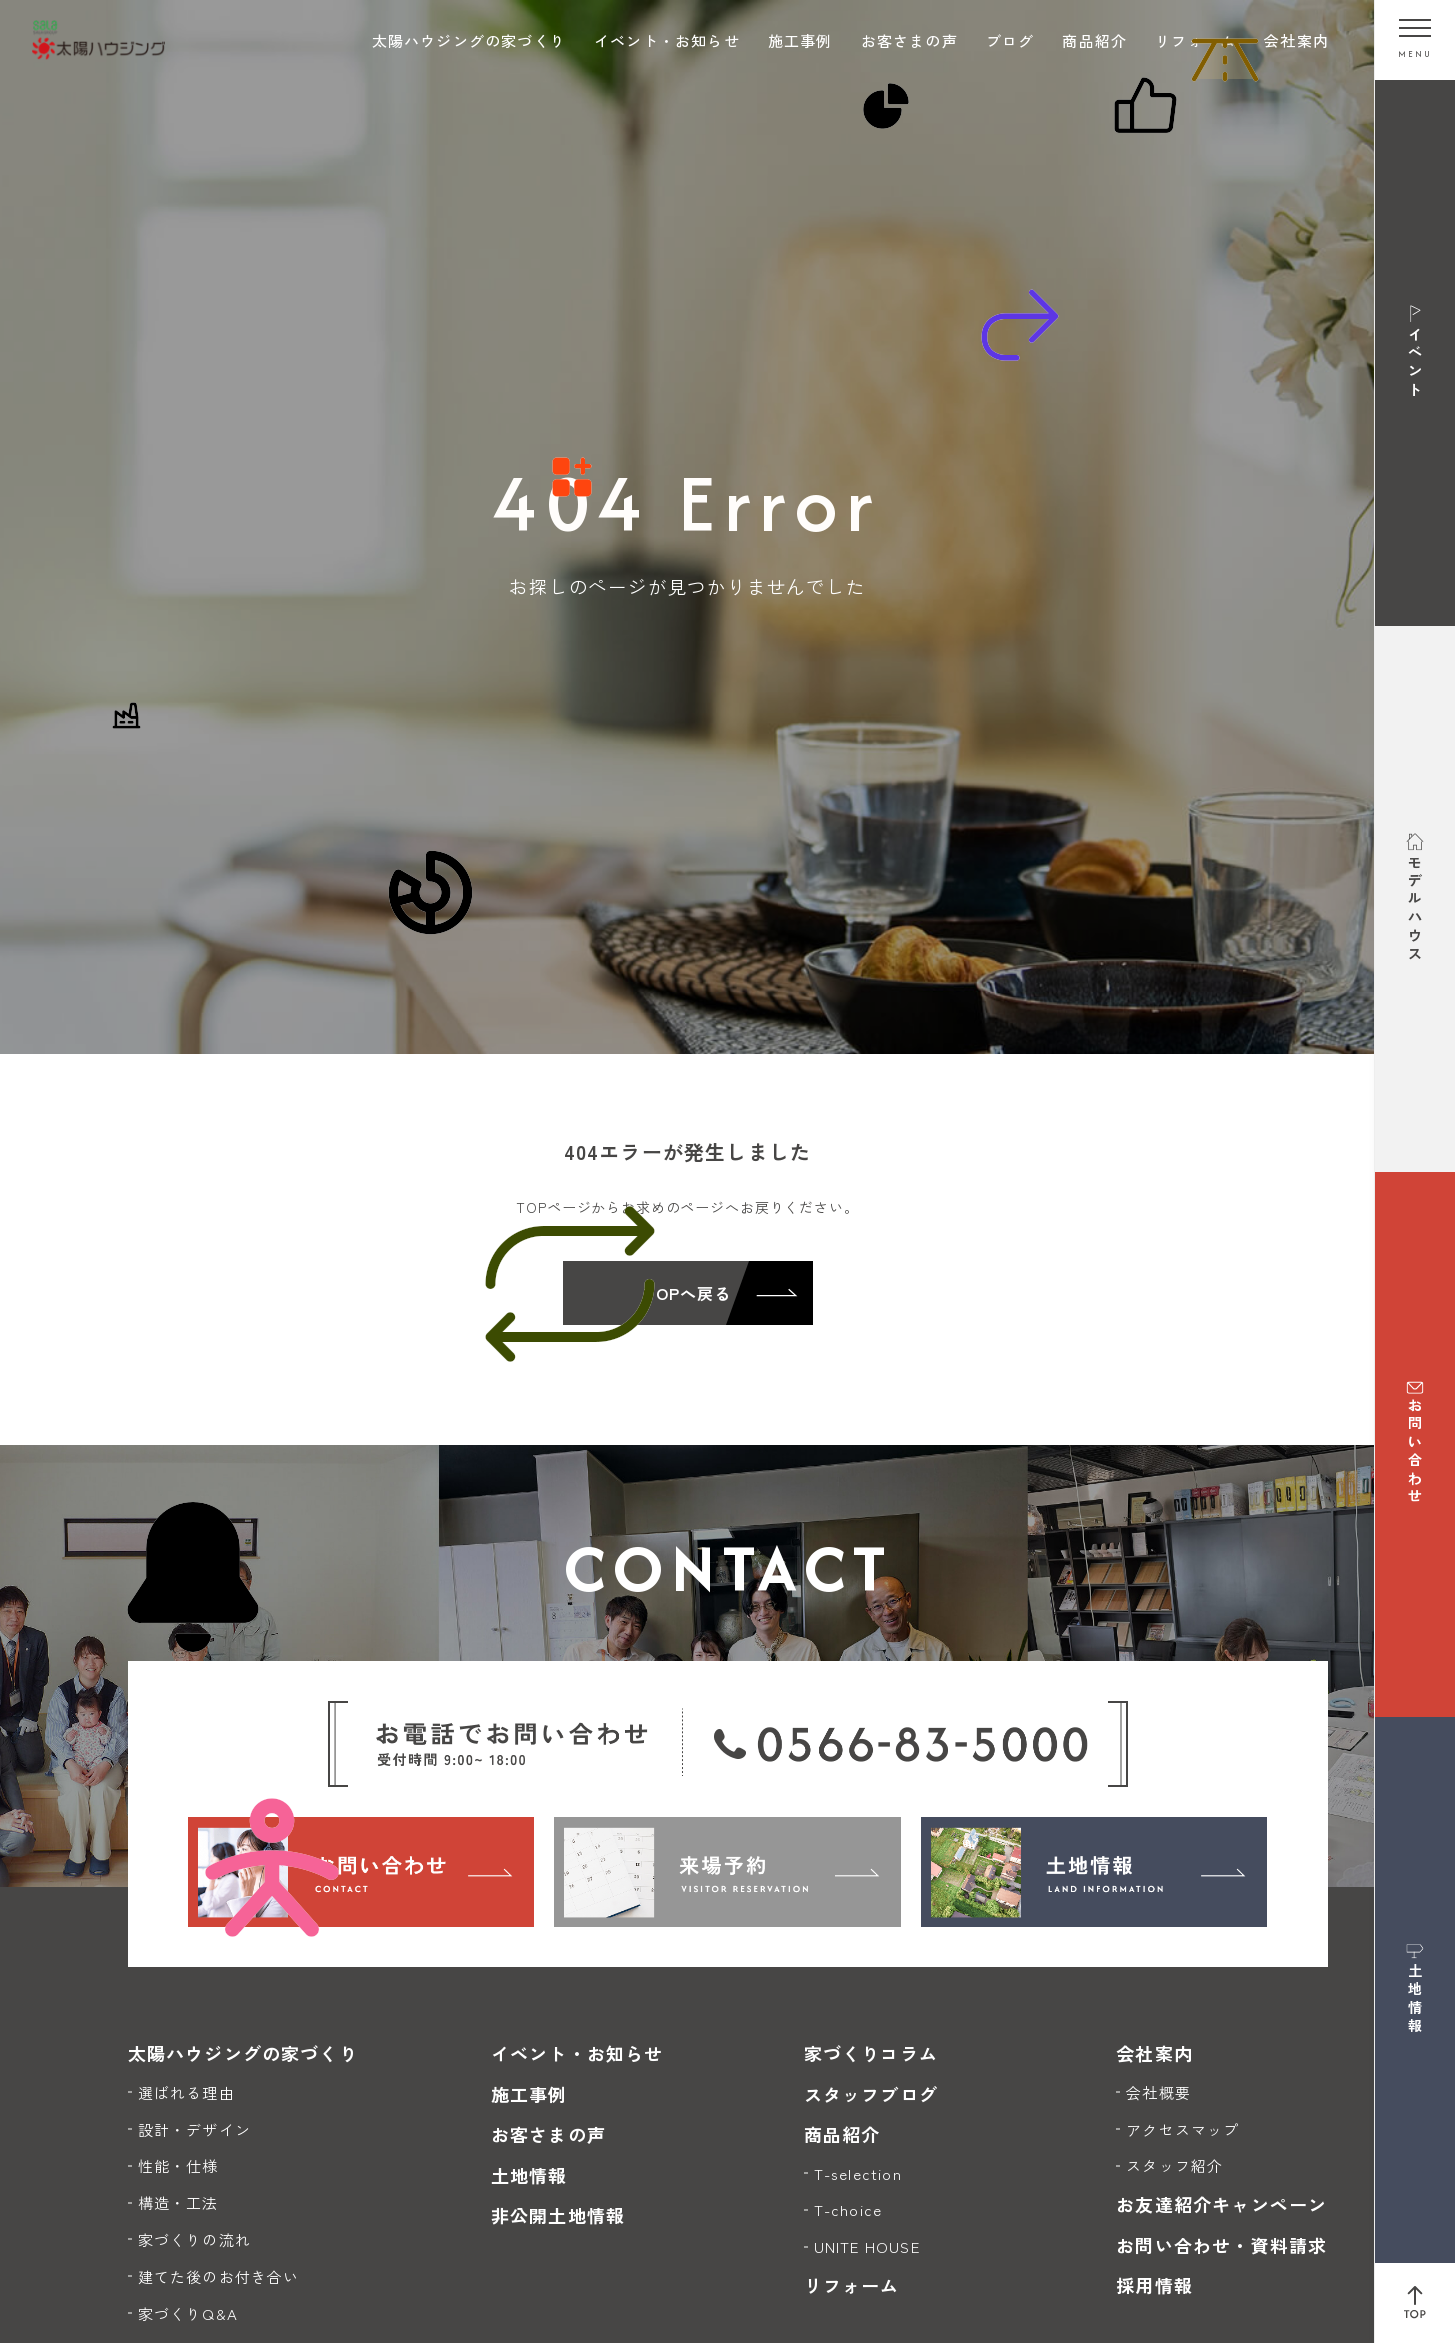 This screenshot has height=2343, width=1455. I want to click on access app drawer or menu, so click(572, 477).